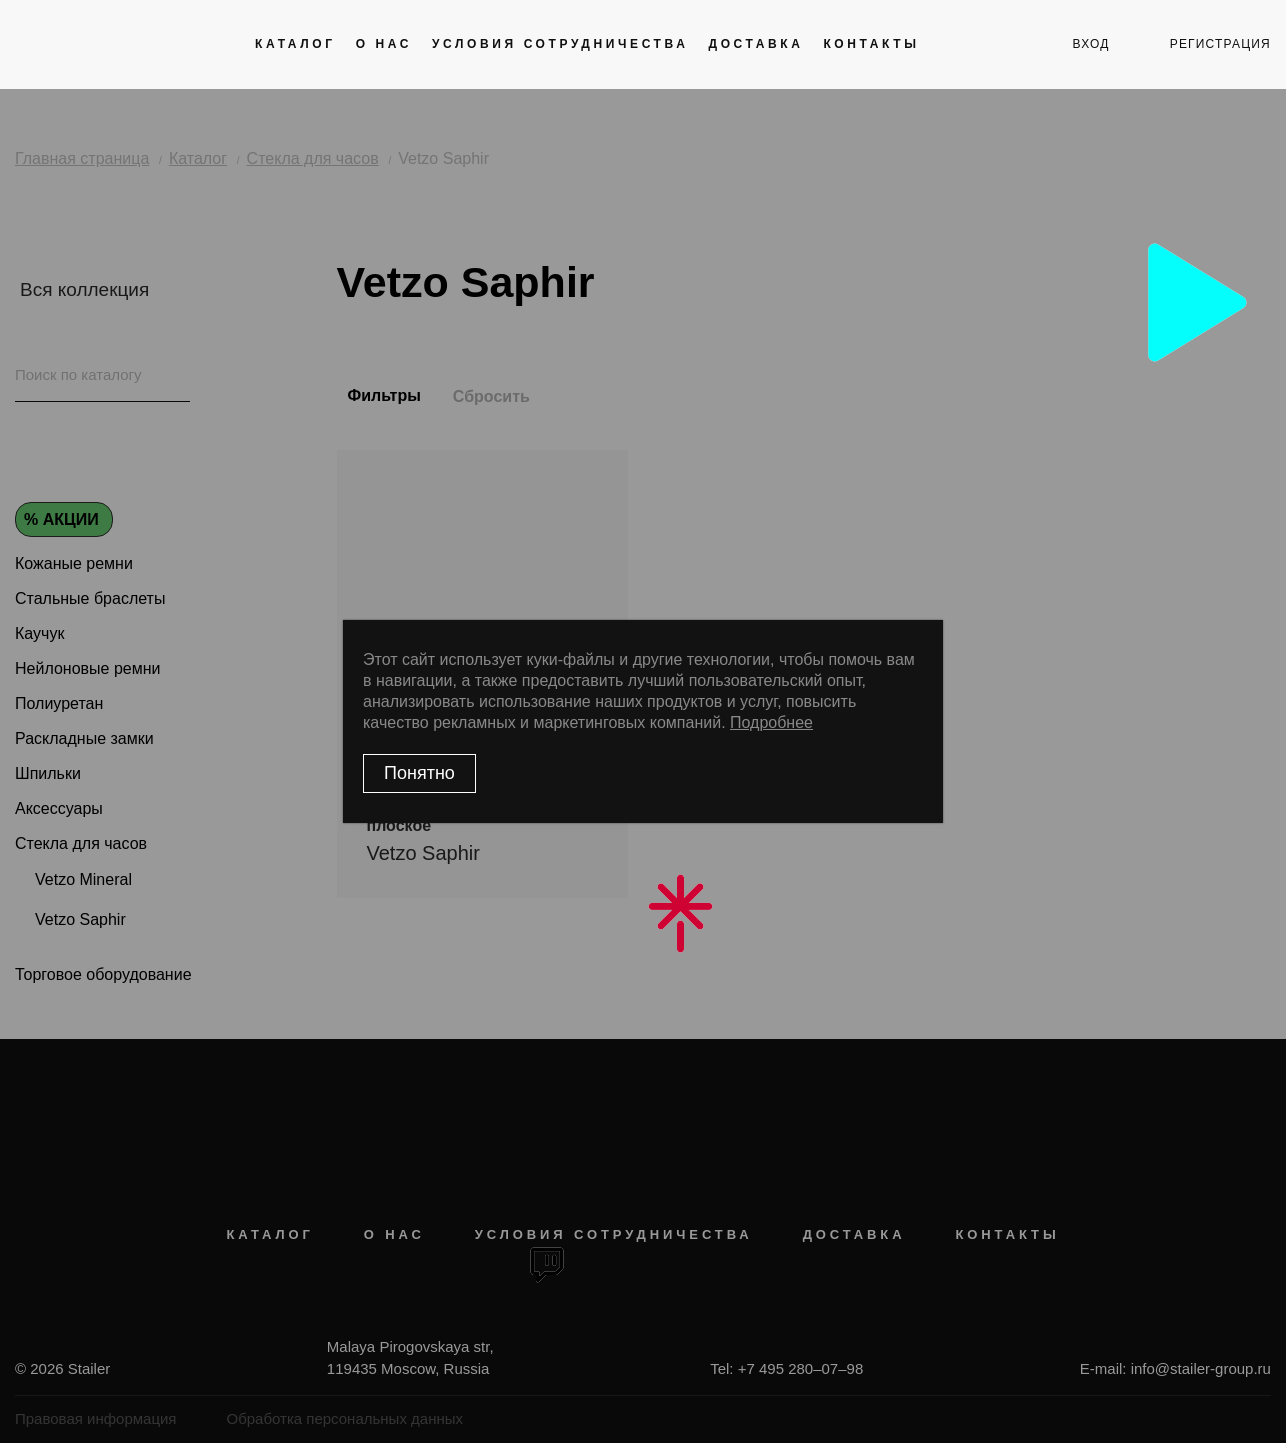 Image resolution: width=1286 pixels, height=1443 pixels. I want to click on open twitch app or website, so click(547, 1264).